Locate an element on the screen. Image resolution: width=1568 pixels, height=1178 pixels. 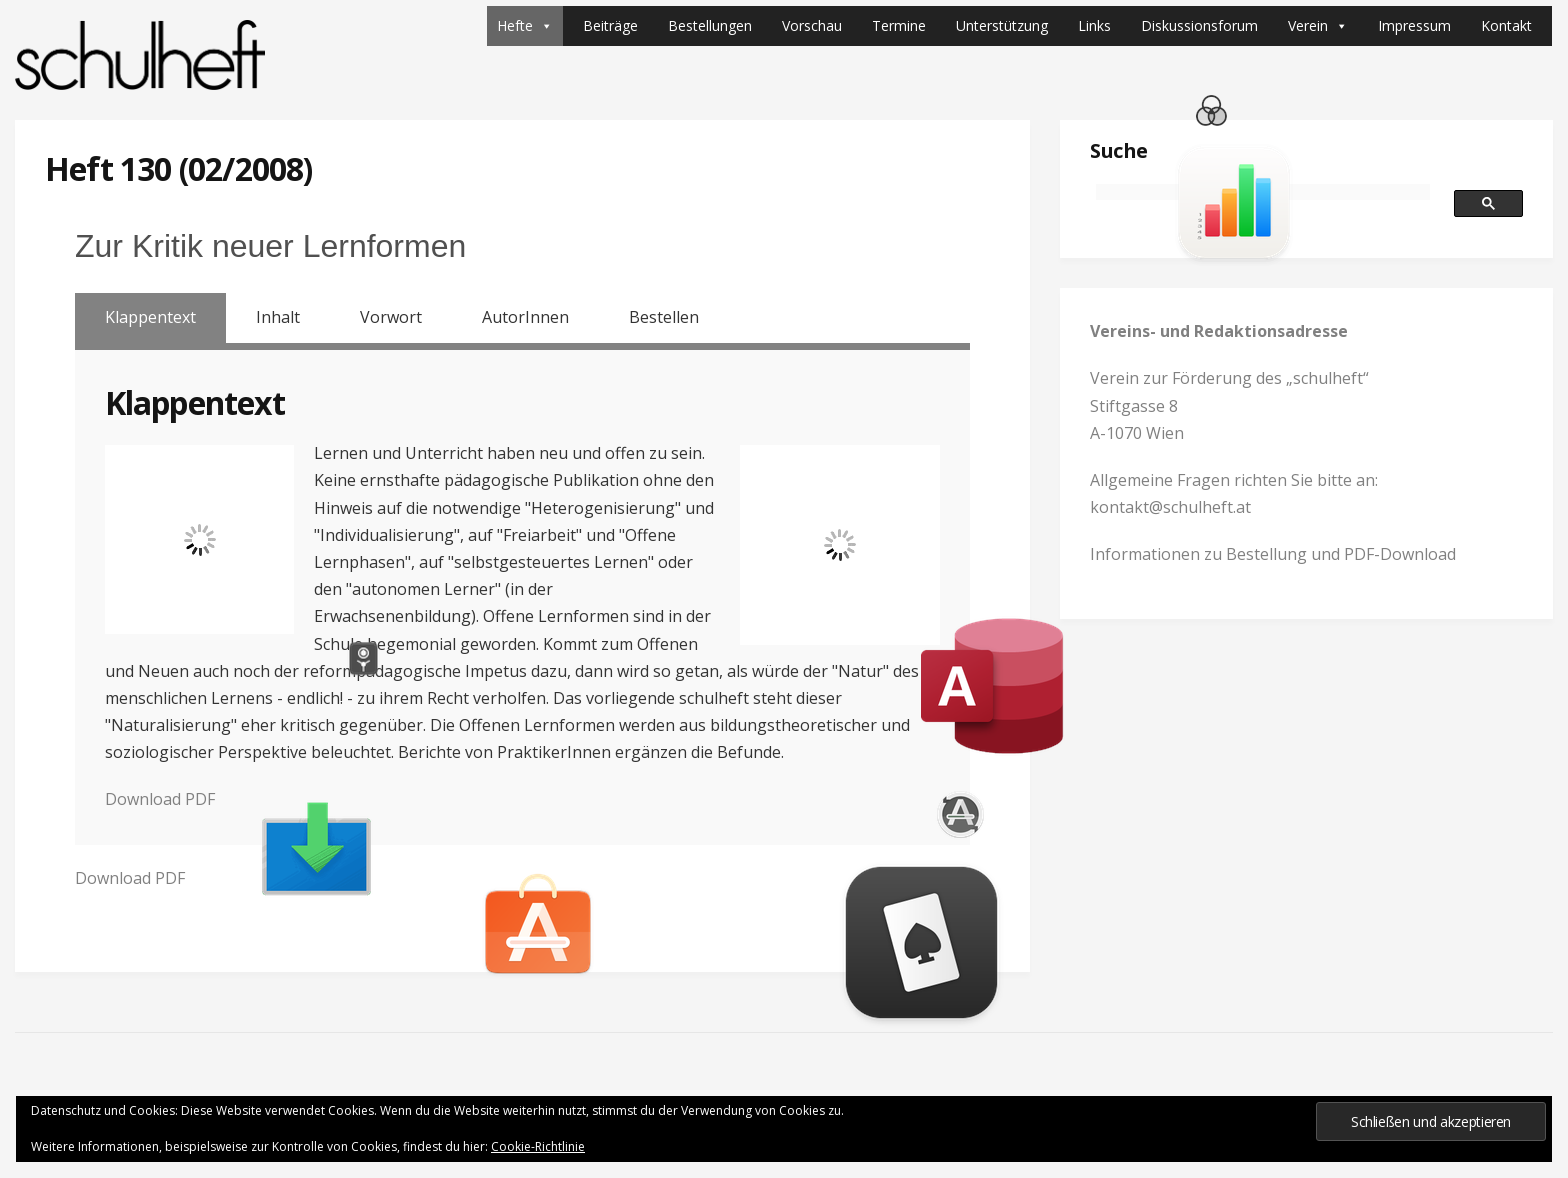
download or install a software package is located at coordinates (316, 849).